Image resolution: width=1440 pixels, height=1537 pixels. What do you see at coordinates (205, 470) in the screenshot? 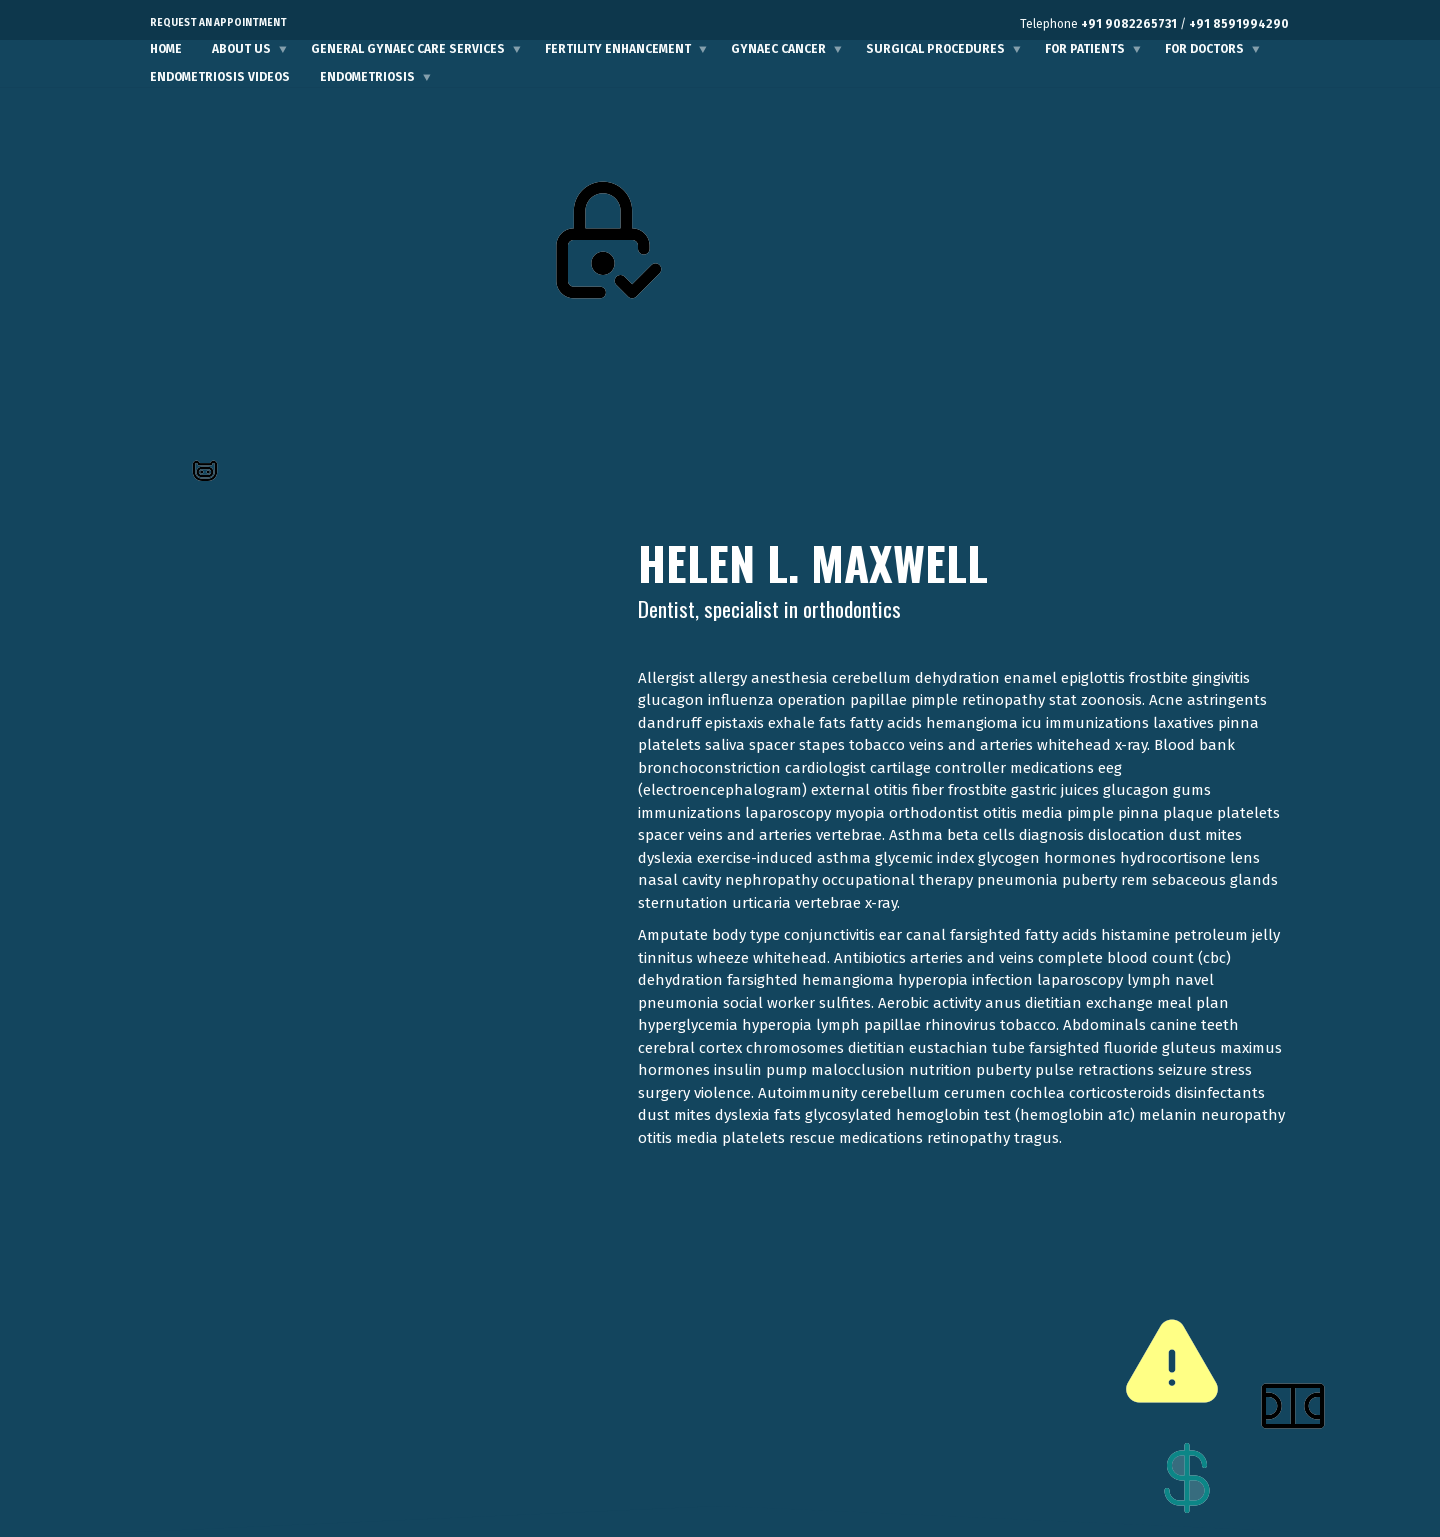
I see `finn the human character icon from adventure time` at bounding box center [205, 470].